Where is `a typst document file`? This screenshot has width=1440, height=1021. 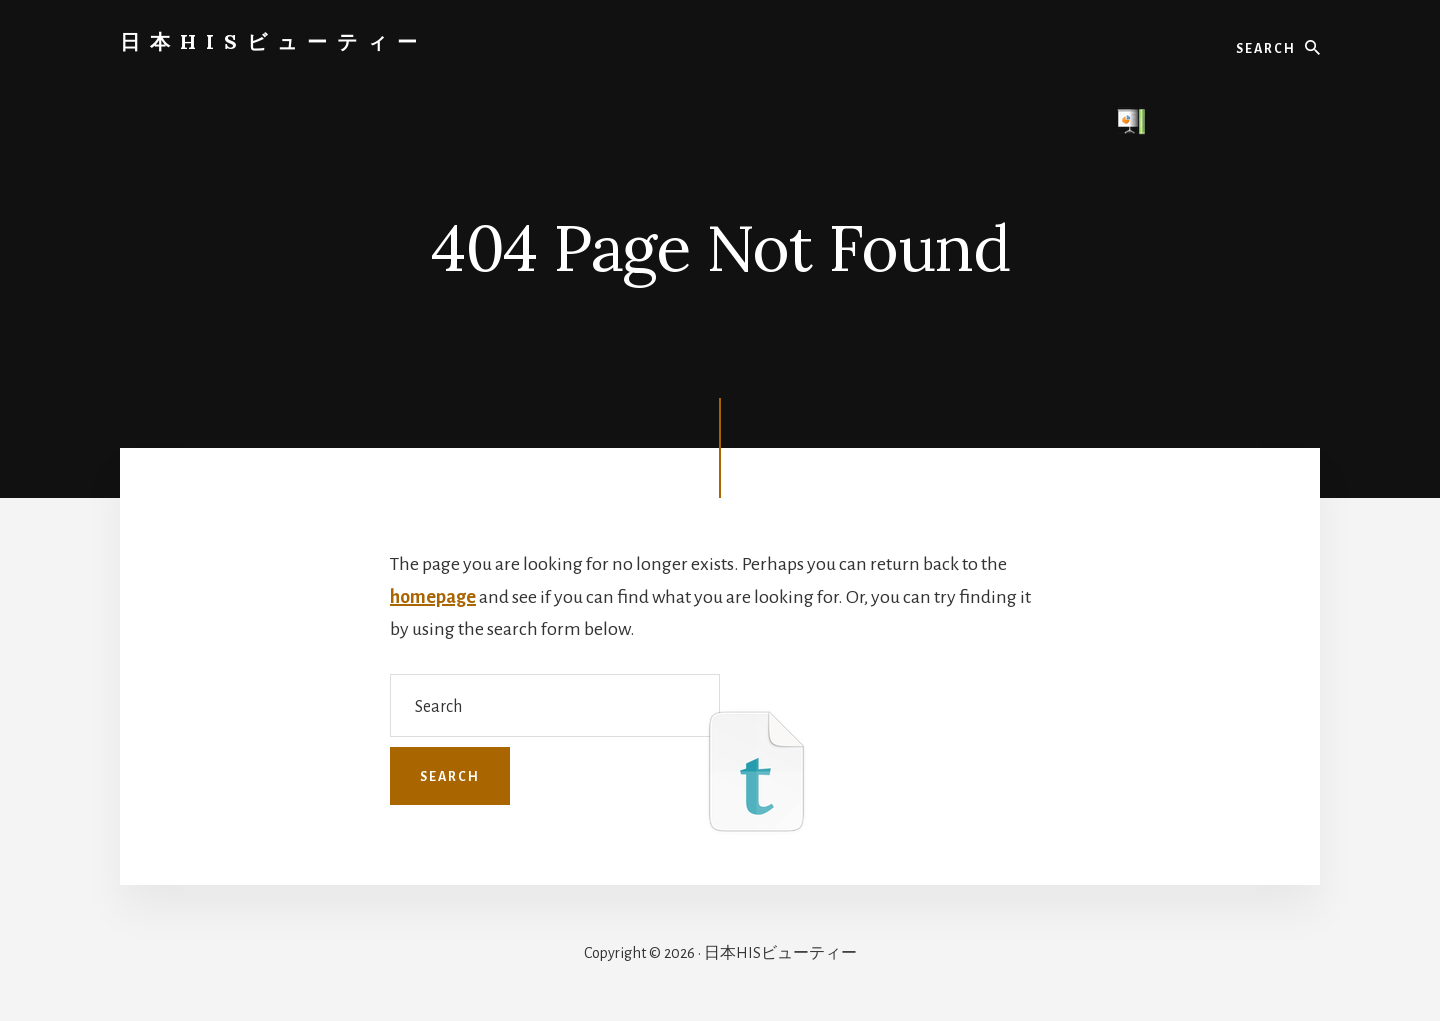 a typst document file is located at coordinates (756, 771).